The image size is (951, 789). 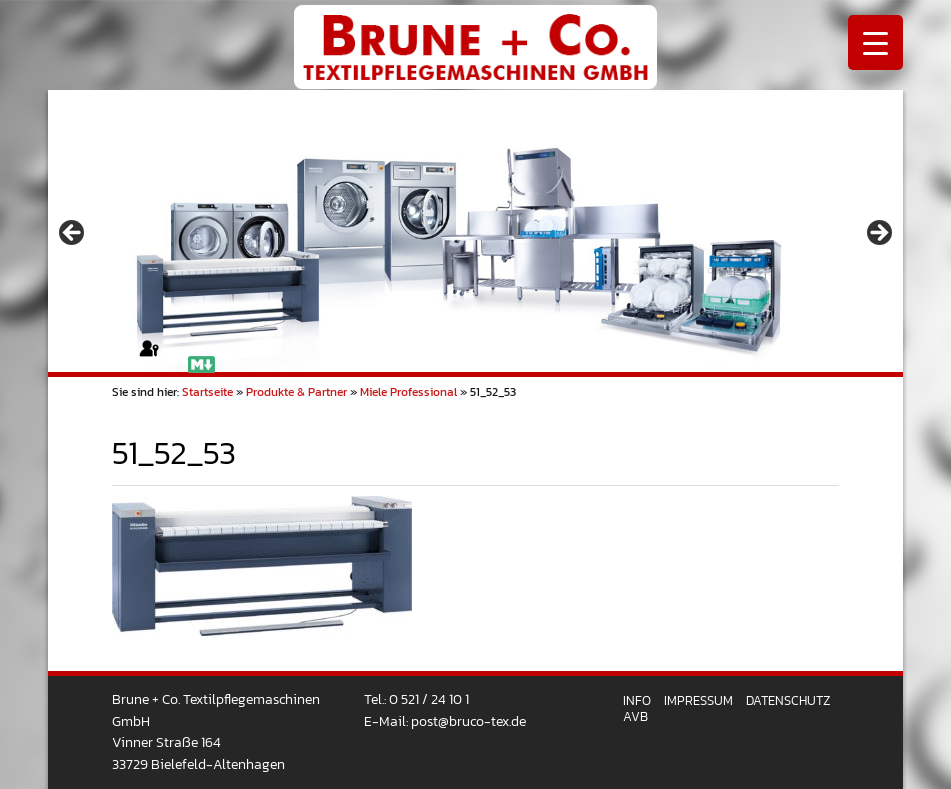 I want to click on format text using markdown, so click(x=201, y=364).